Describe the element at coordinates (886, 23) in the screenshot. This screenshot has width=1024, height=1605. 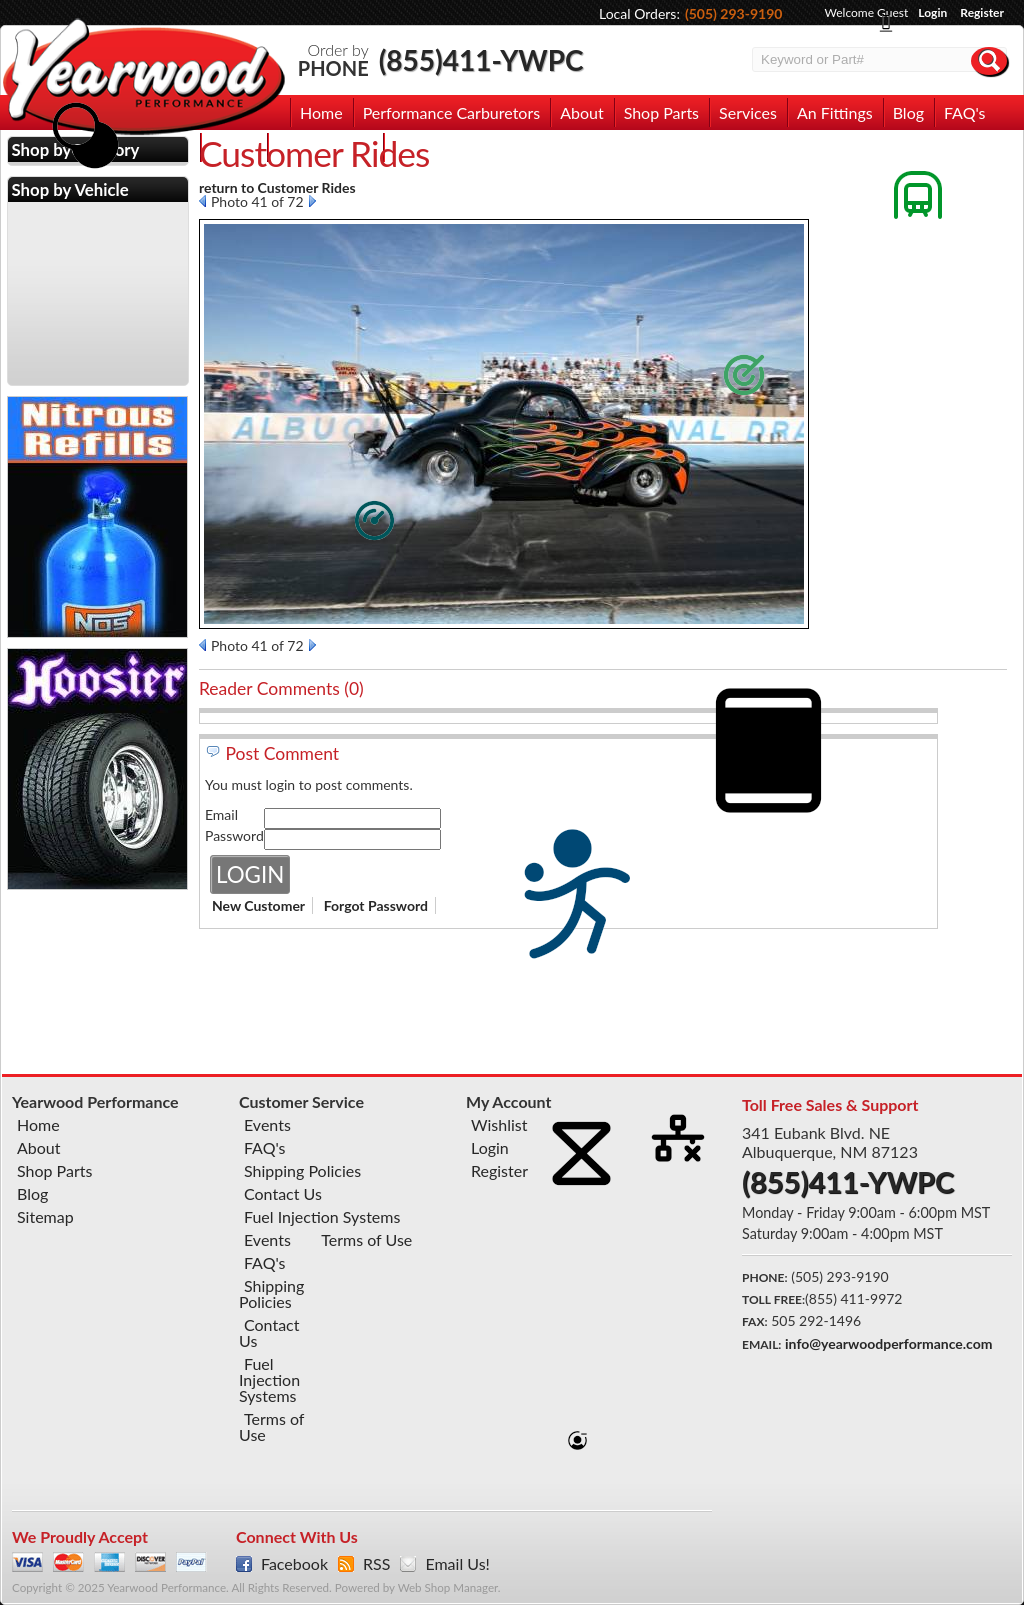
I see `align object to bottom edge` at that location.